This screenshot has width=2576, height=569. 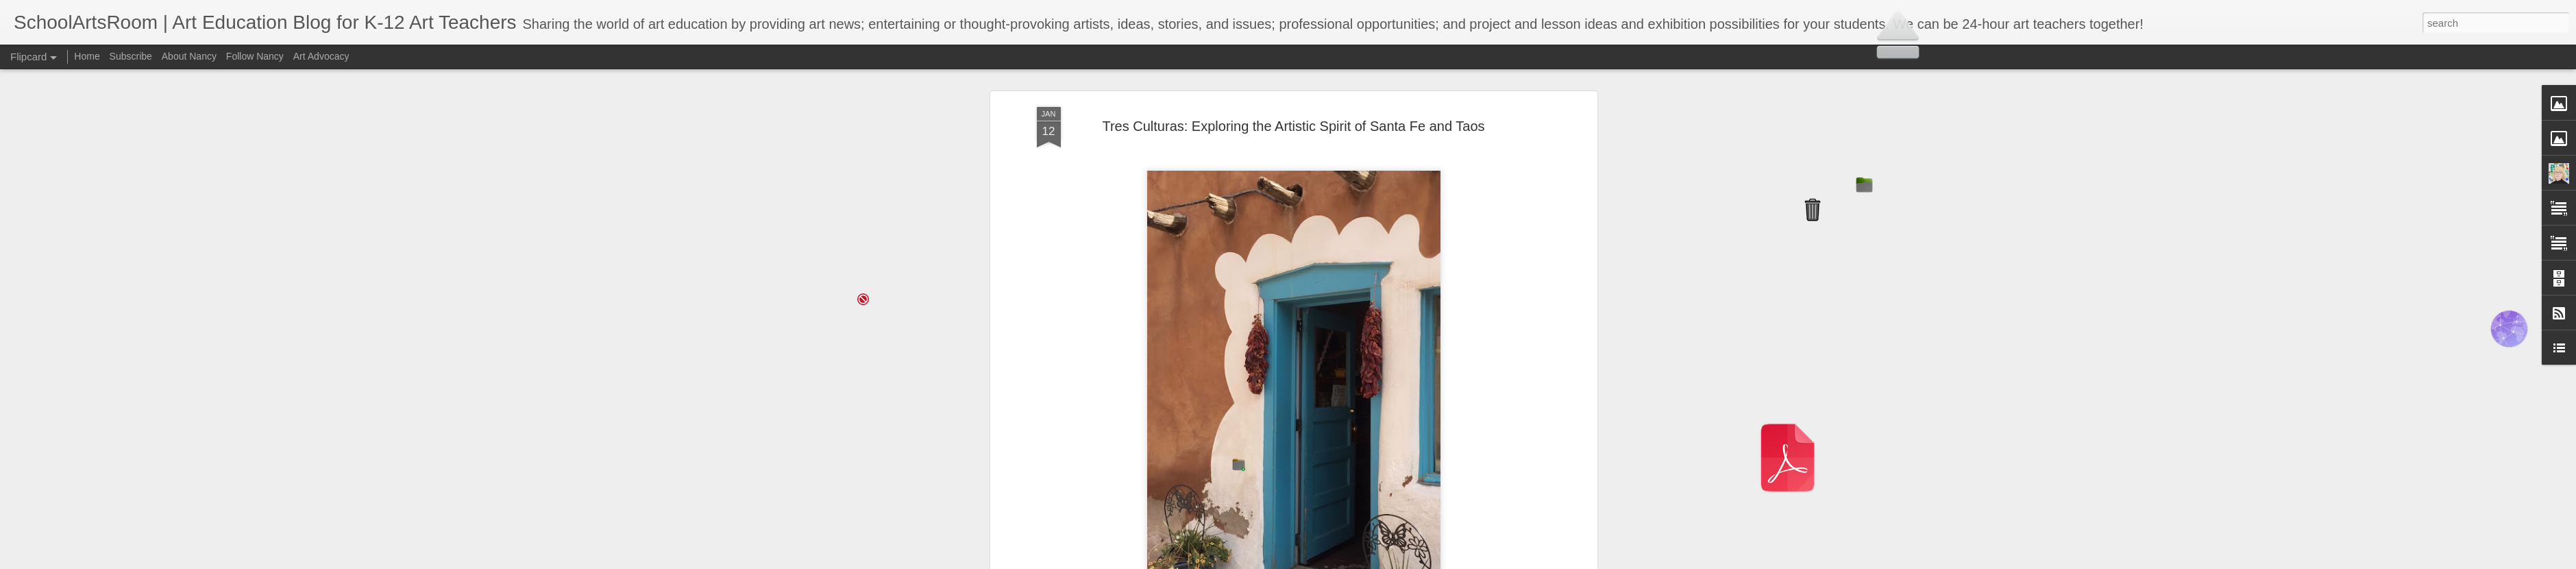 What do you see at coordinates (1813, 210) in the screenshot?
I see `view deleted emails in trash folder` at bounding box center [1813, 210].